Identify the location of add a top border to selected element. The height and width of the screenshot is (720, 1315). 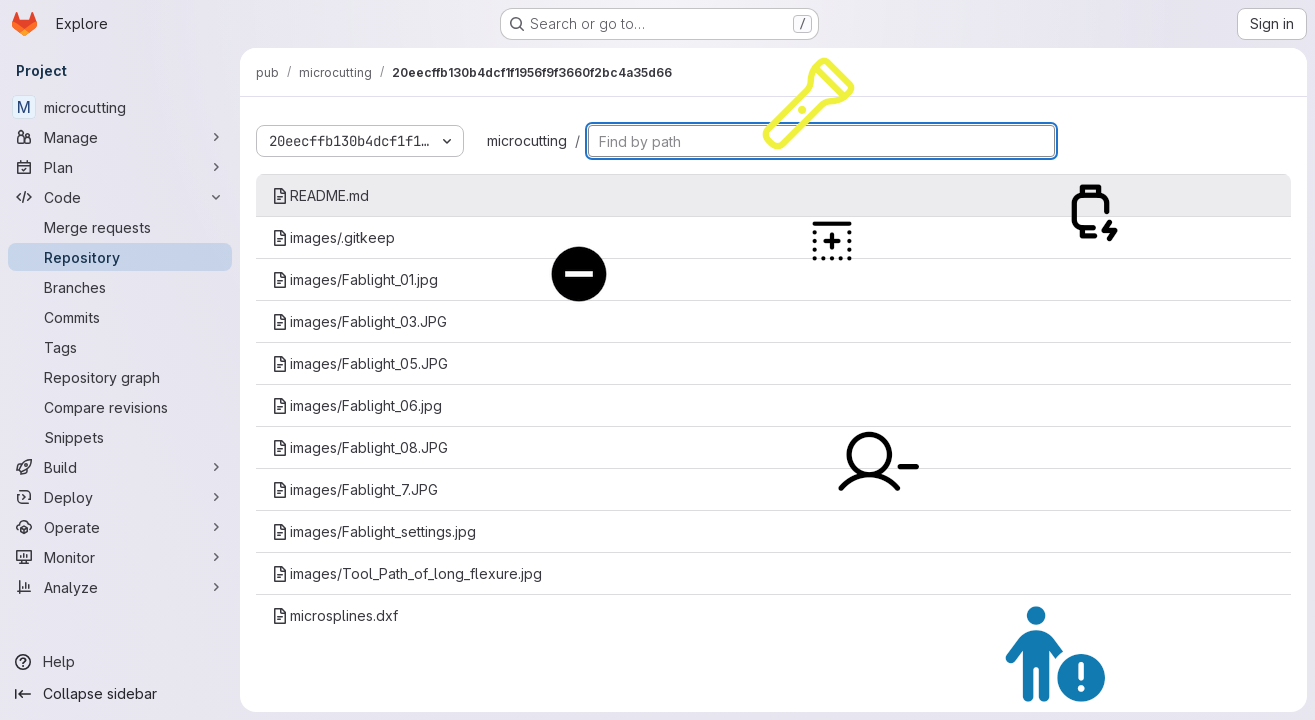
(832, 241).